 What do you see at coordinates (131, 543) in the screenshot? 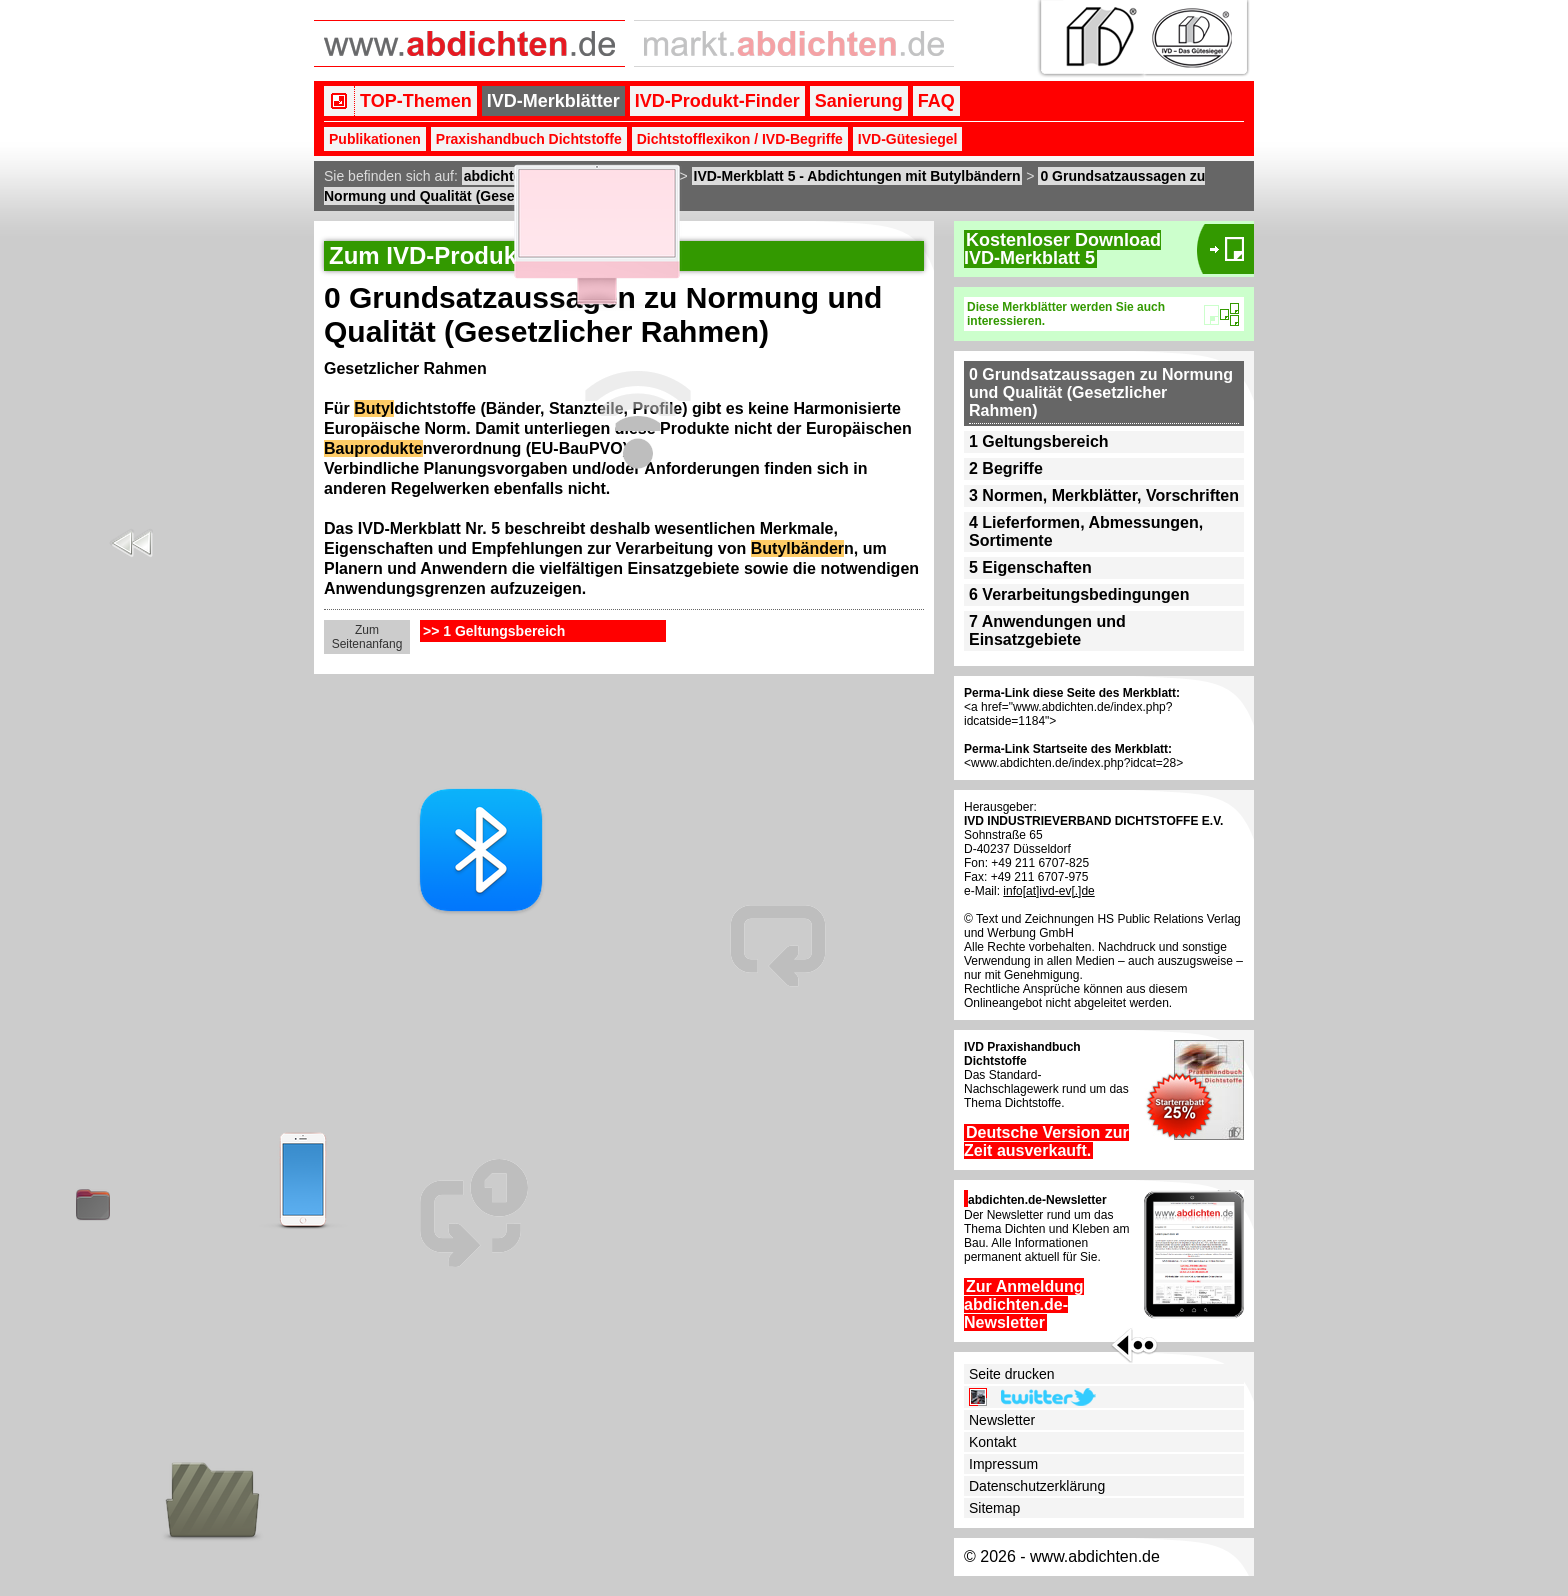
I see `seek forward in media (right-to-left interface)` at bounding box center [131, 543].